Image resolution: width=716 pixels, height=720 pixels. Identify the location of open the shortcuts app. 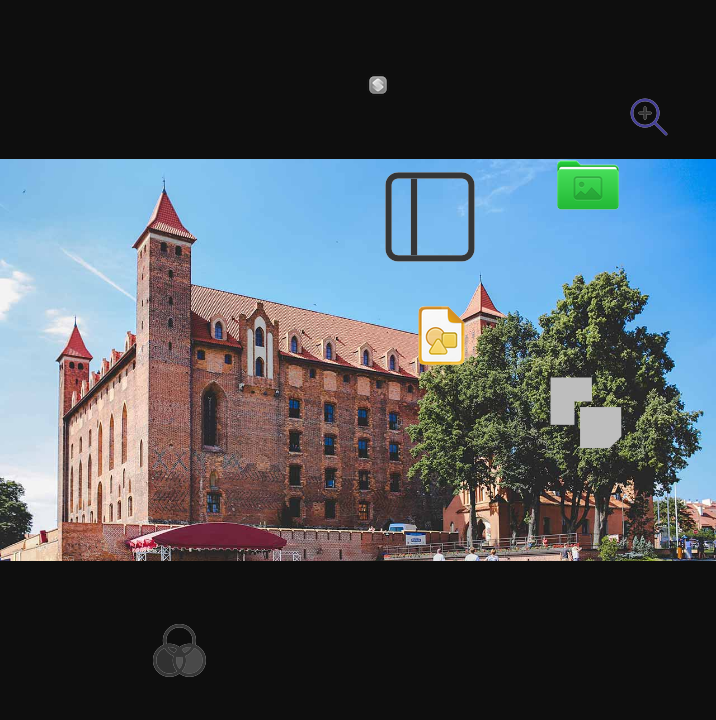
(378, 85).